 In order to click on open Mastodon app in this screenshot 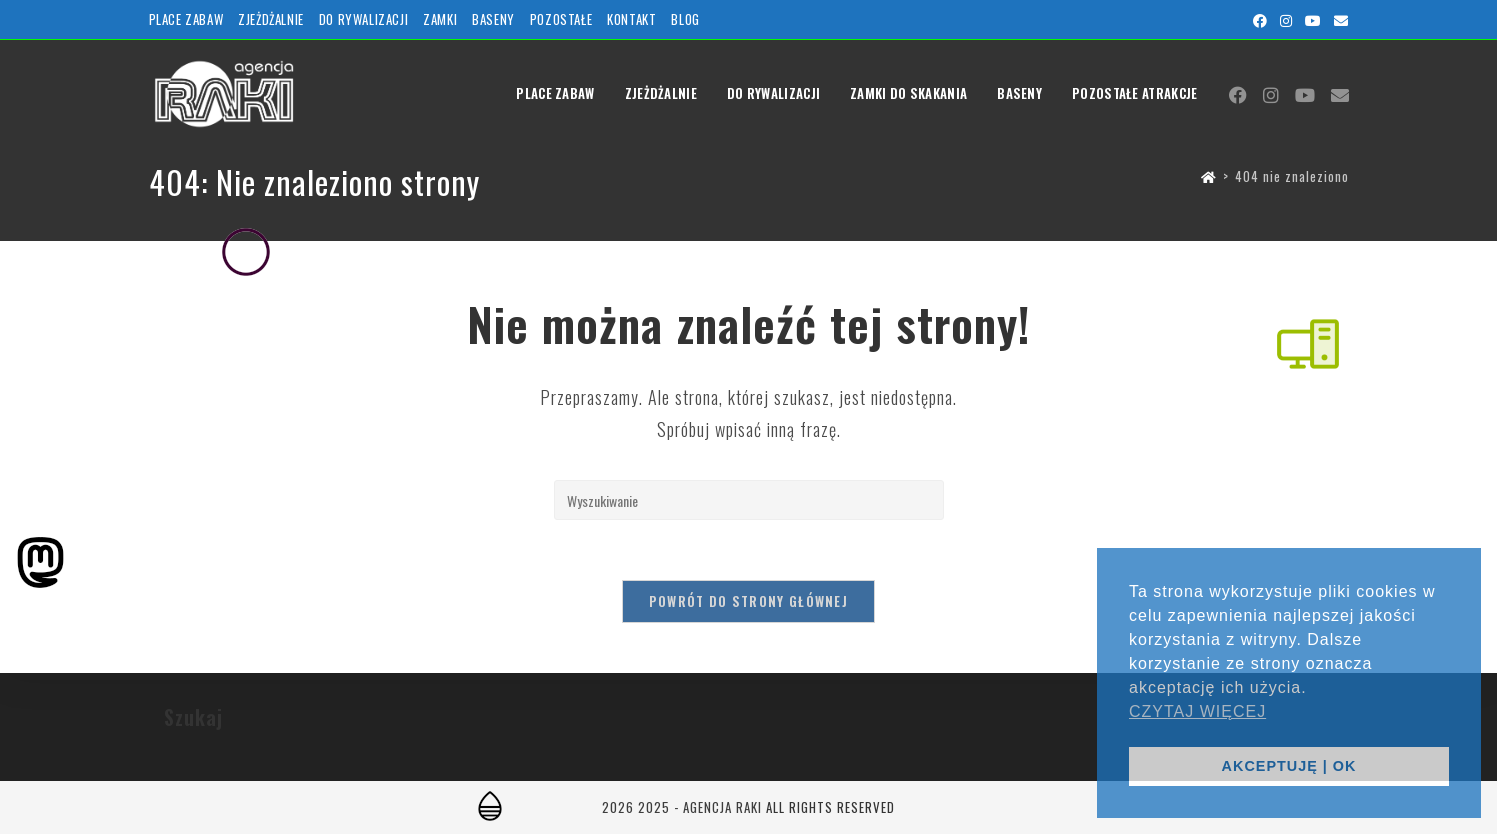, I will do `click(40, 562)`.